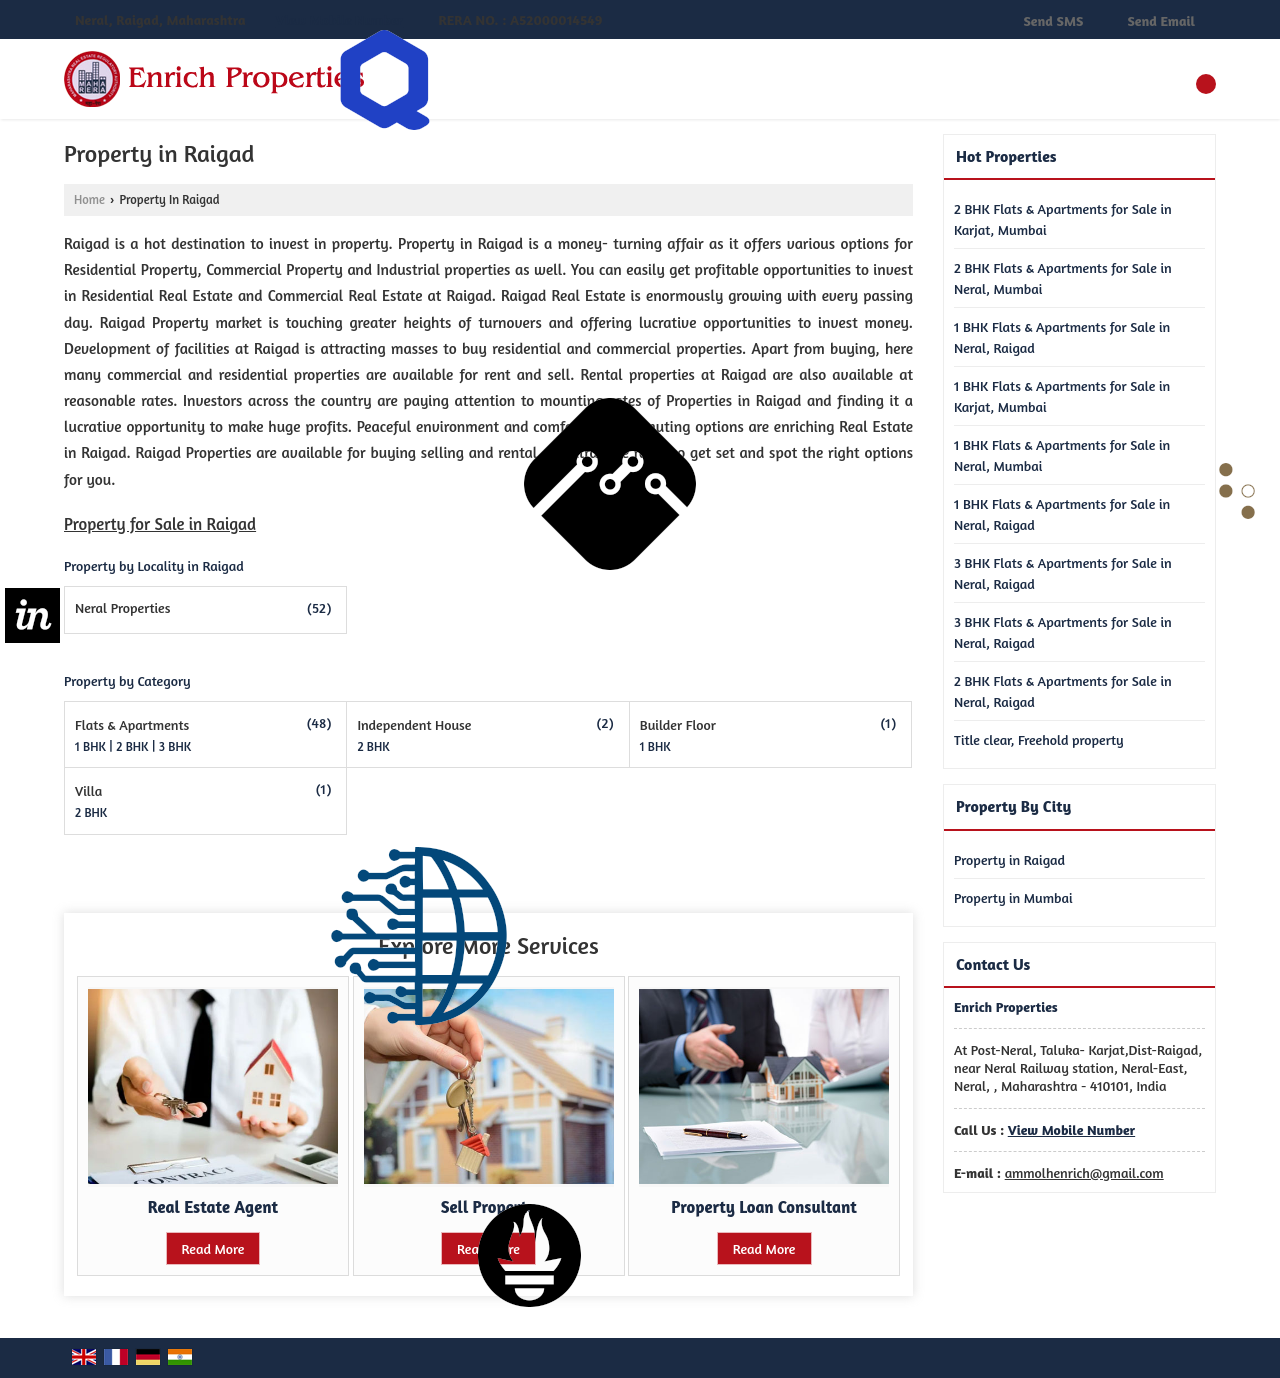  Describe the element at coordinates (419, 936) in the screenshot. I see `open CircuitVerse digital circuit simulator` at that location.